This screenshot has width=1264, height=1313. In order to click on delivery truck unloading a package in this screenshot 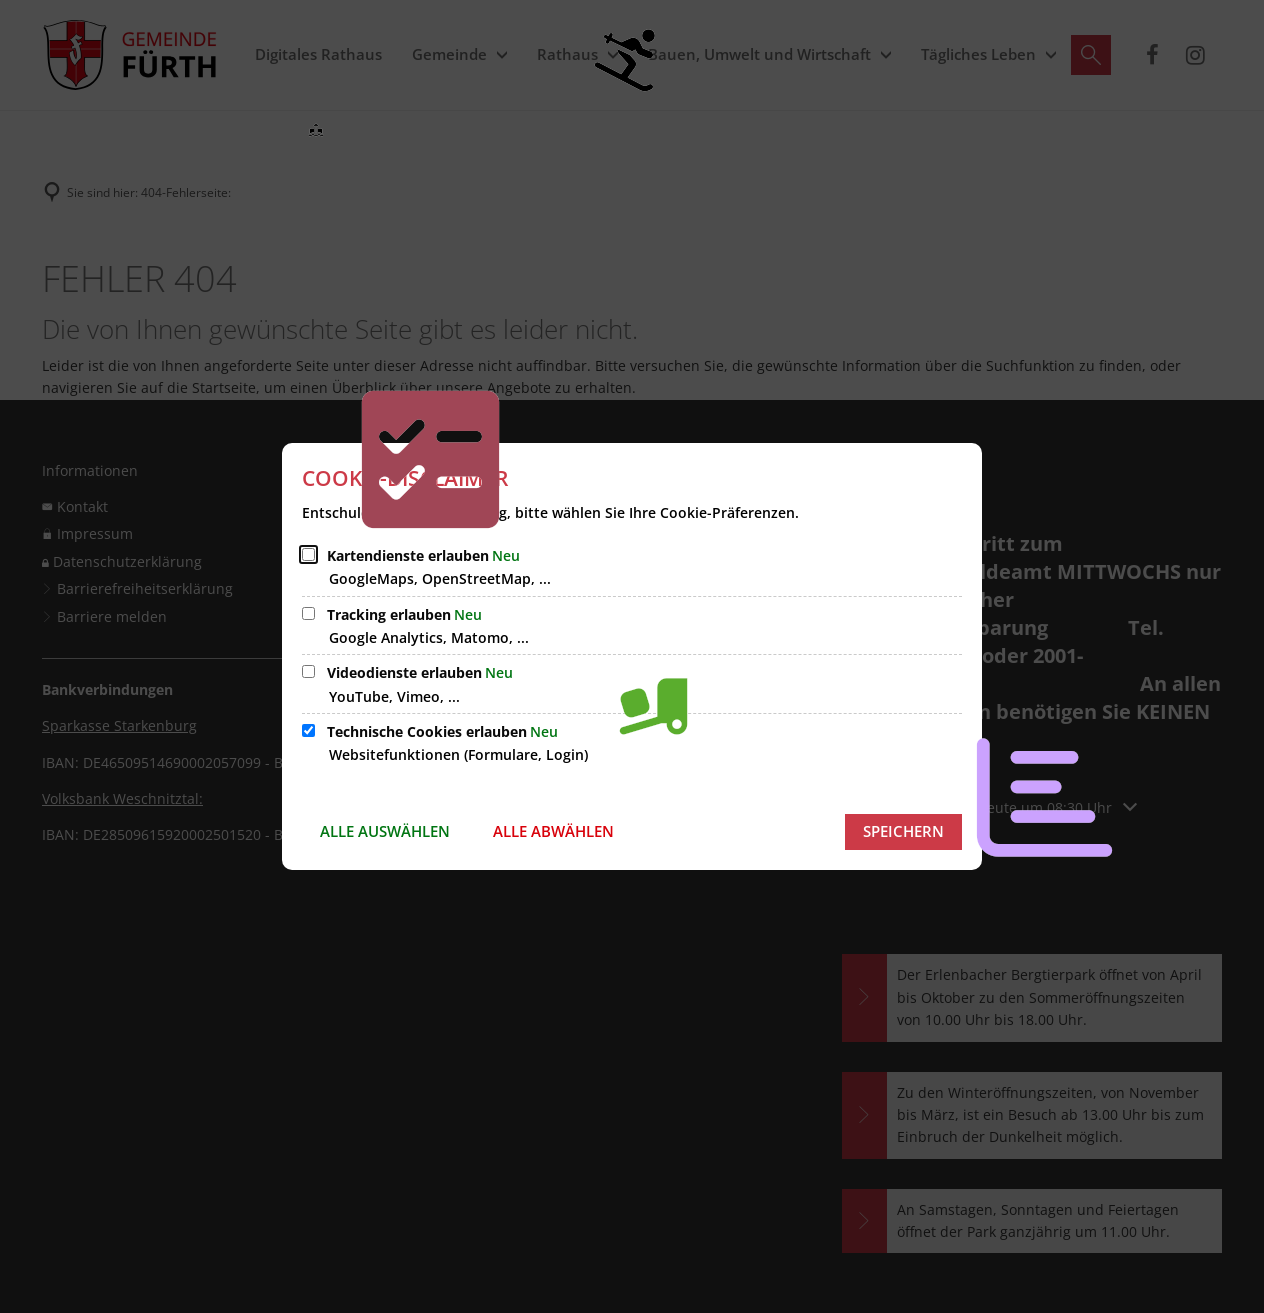, I will do `click(653, 704)`.